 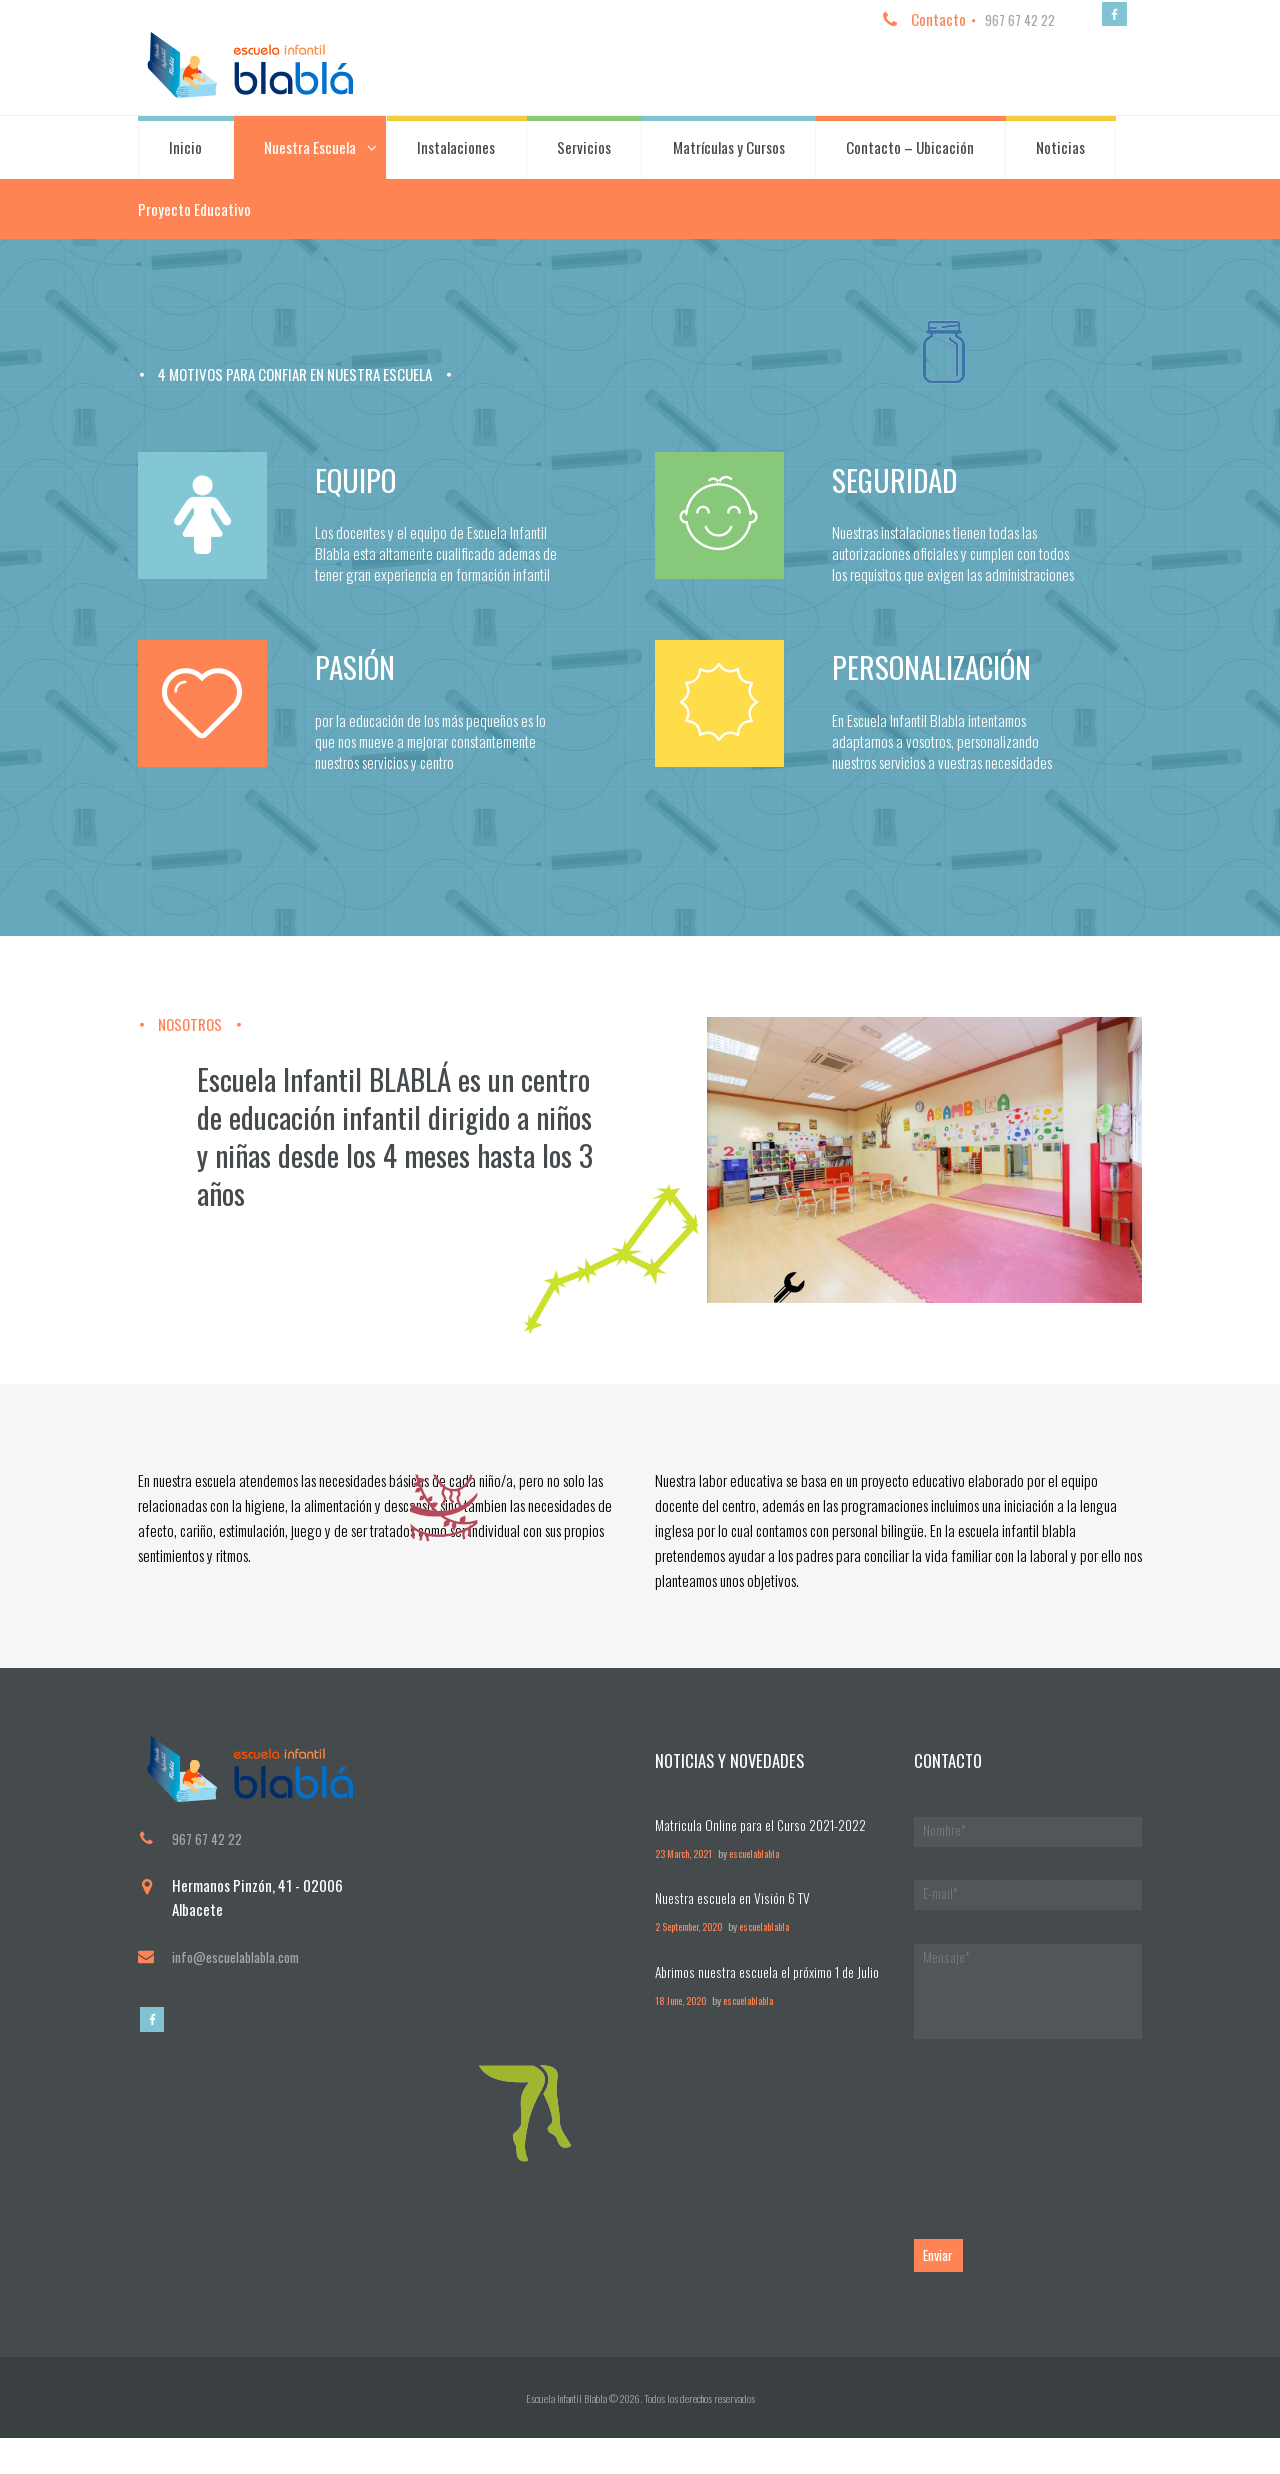 I want to click on access settings or configuration options, so click(x=789, y=1287).